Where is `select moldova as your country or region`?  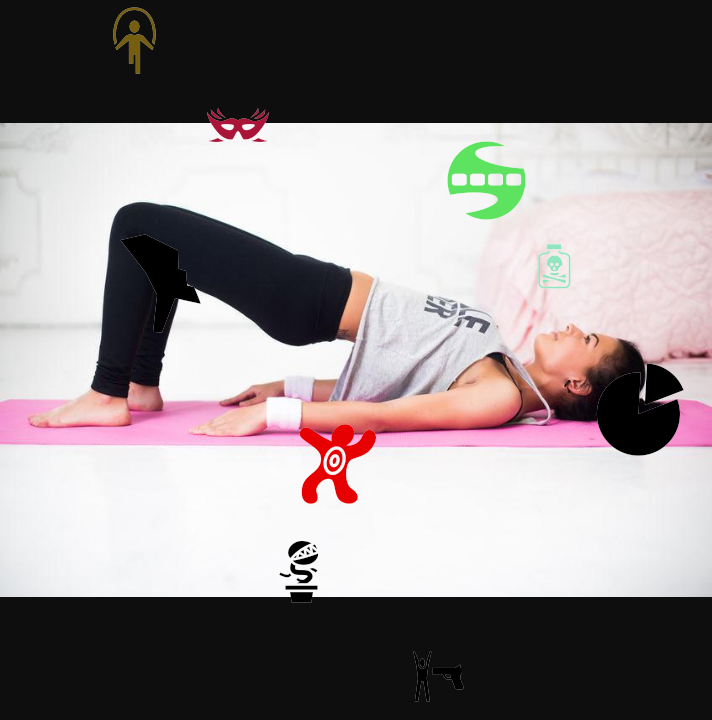 select moldova as your country or region is located at coordinates (160, 283).